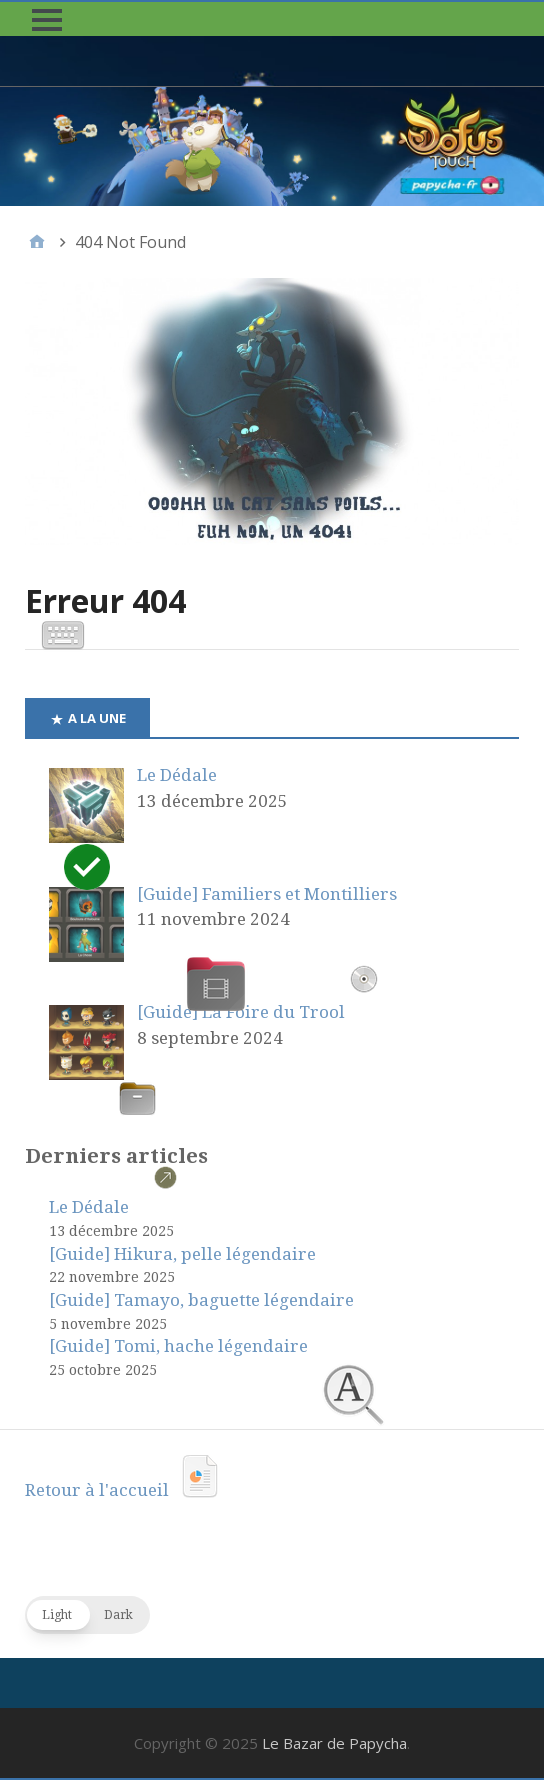 The image size is (544, 1780). What do you see at coordinates (364, 979) in the screenshot?
I see `indicates a rewritable CD drive or disc` at bounding box center [364, 979].